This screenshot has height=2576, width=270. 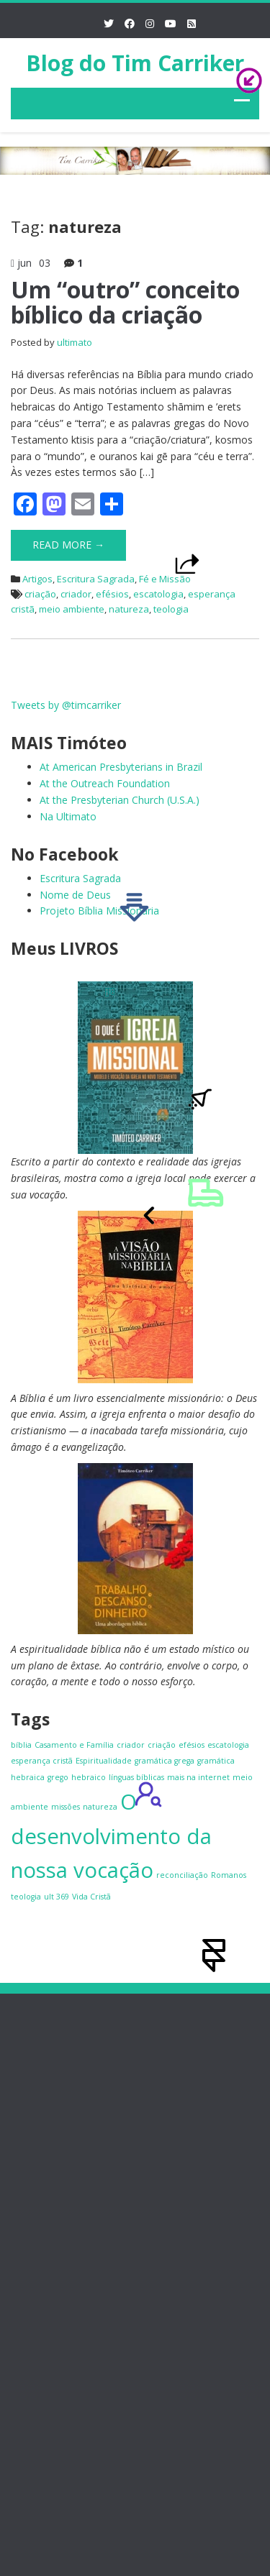 What do you see at coordinates (109, 991) in the screenshot?
I see `open kanban board view` at bounding box center [109, 991].